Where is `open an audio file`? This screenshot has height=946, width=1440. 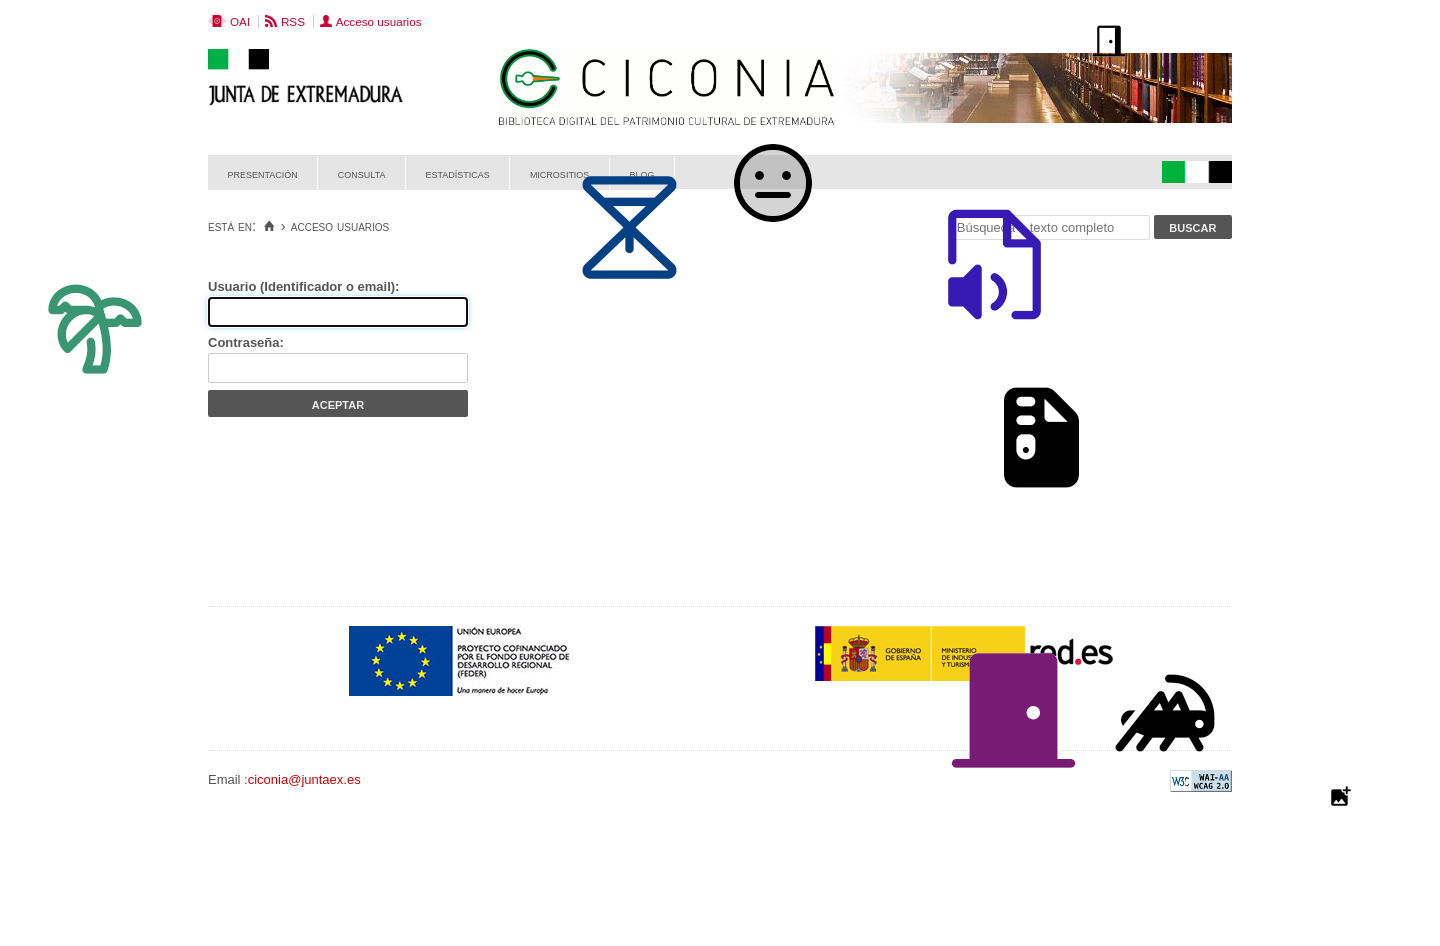
open an audio file is located at coordinates (994, 264).